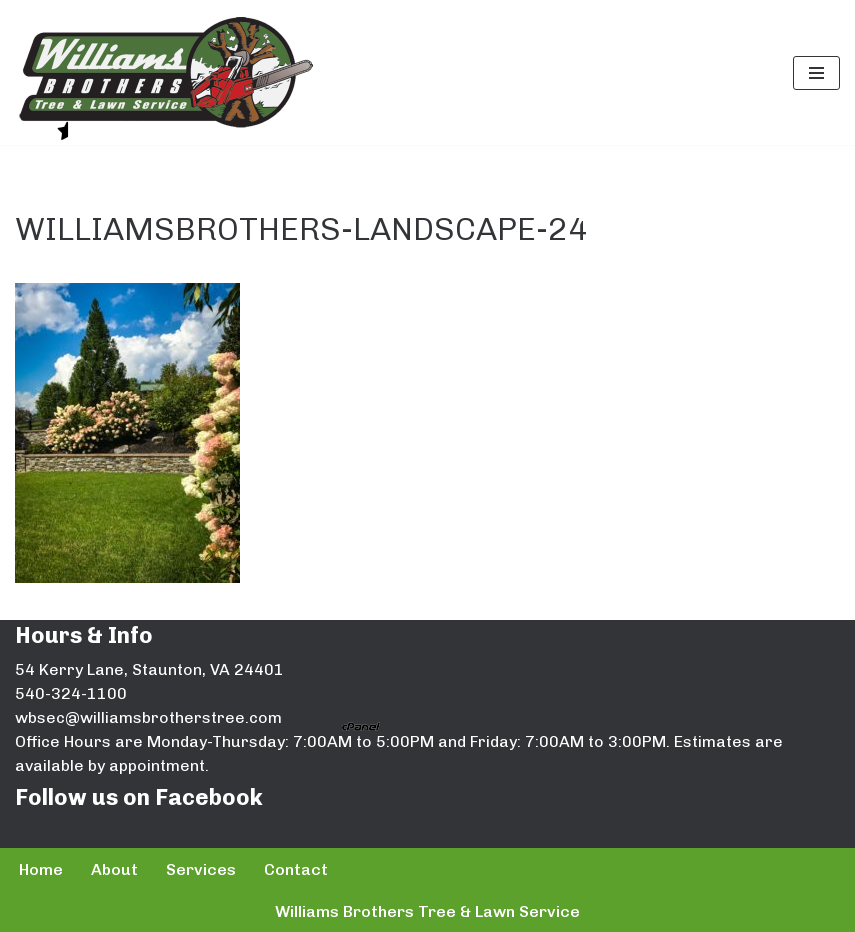 The height and width of the screenshot is (932, 855). Describe the element at coordinates (67, 131) in the screenshot. I see `indicates a partial or half-star rating` at that location.